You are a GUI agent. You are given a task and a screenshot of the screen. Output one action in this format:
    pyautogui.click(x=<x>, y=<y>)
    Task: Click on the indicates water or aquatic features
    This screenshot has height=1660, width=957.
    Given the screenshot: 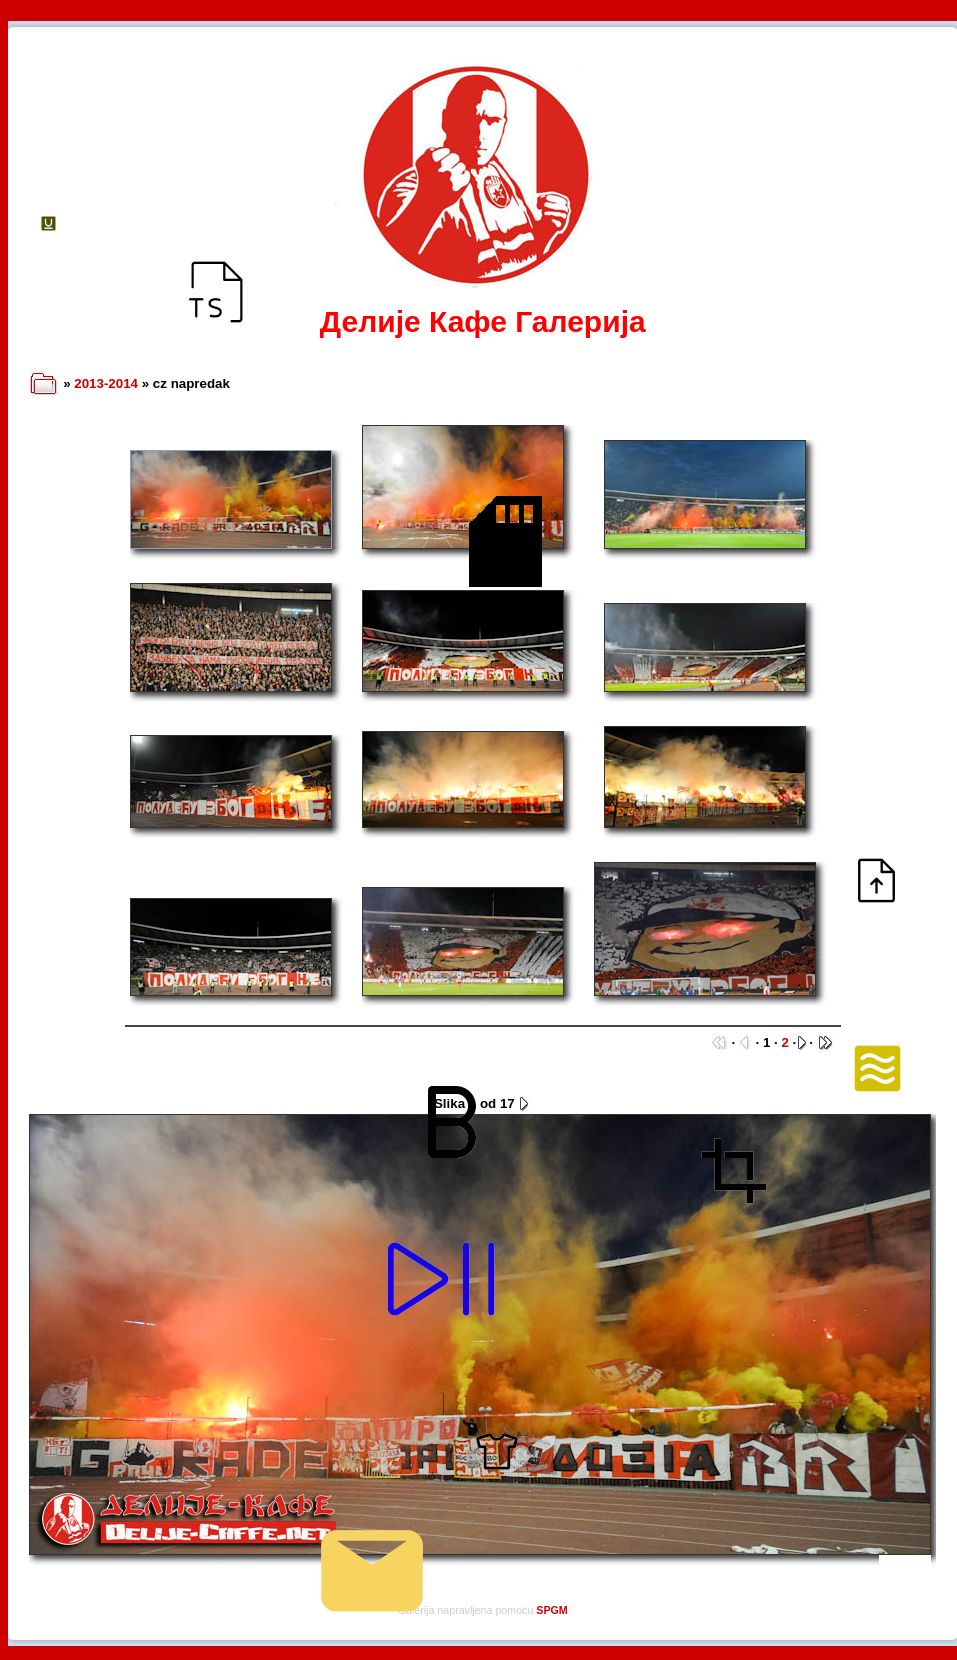 What is the action you would take?
    pyautogui.click(x=877, y=1068)
    